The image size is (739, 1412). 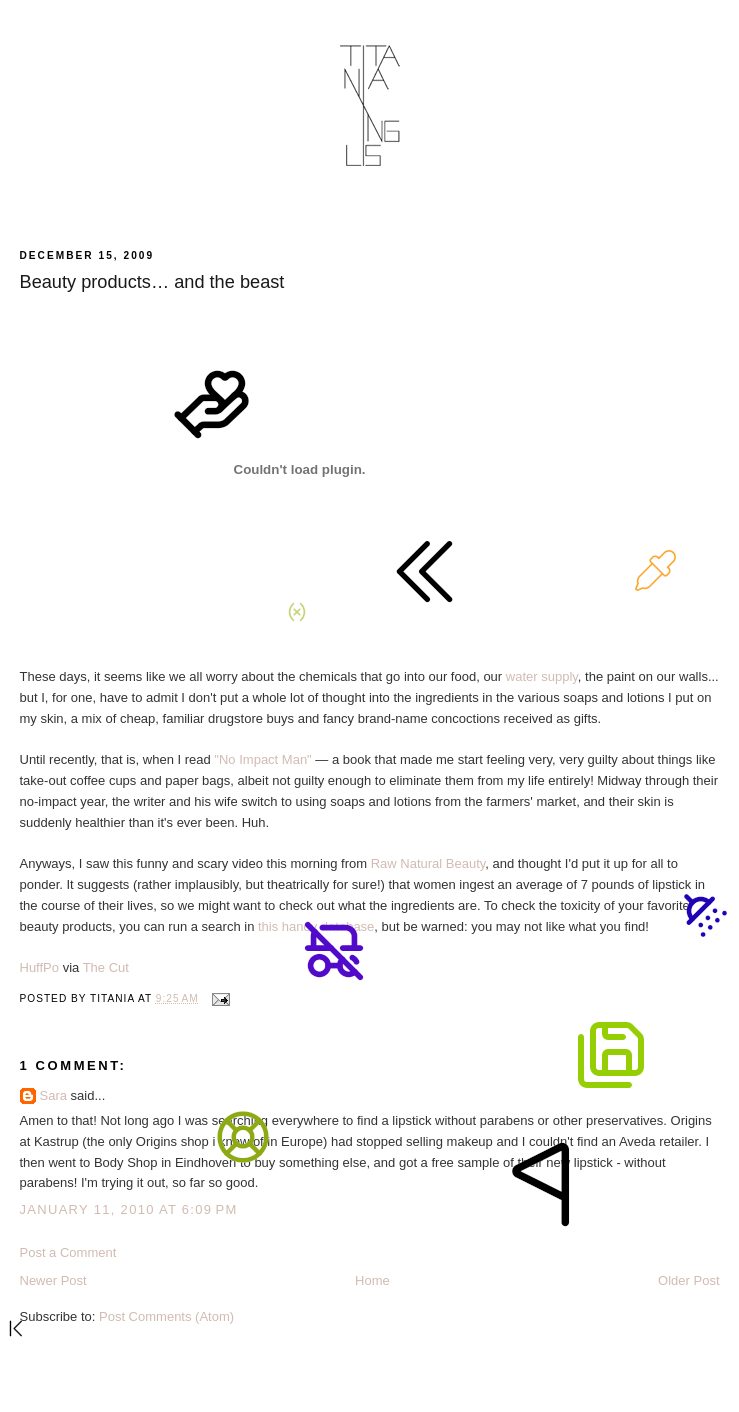 I want to click on donate or give support, so click(x=211, y=404).